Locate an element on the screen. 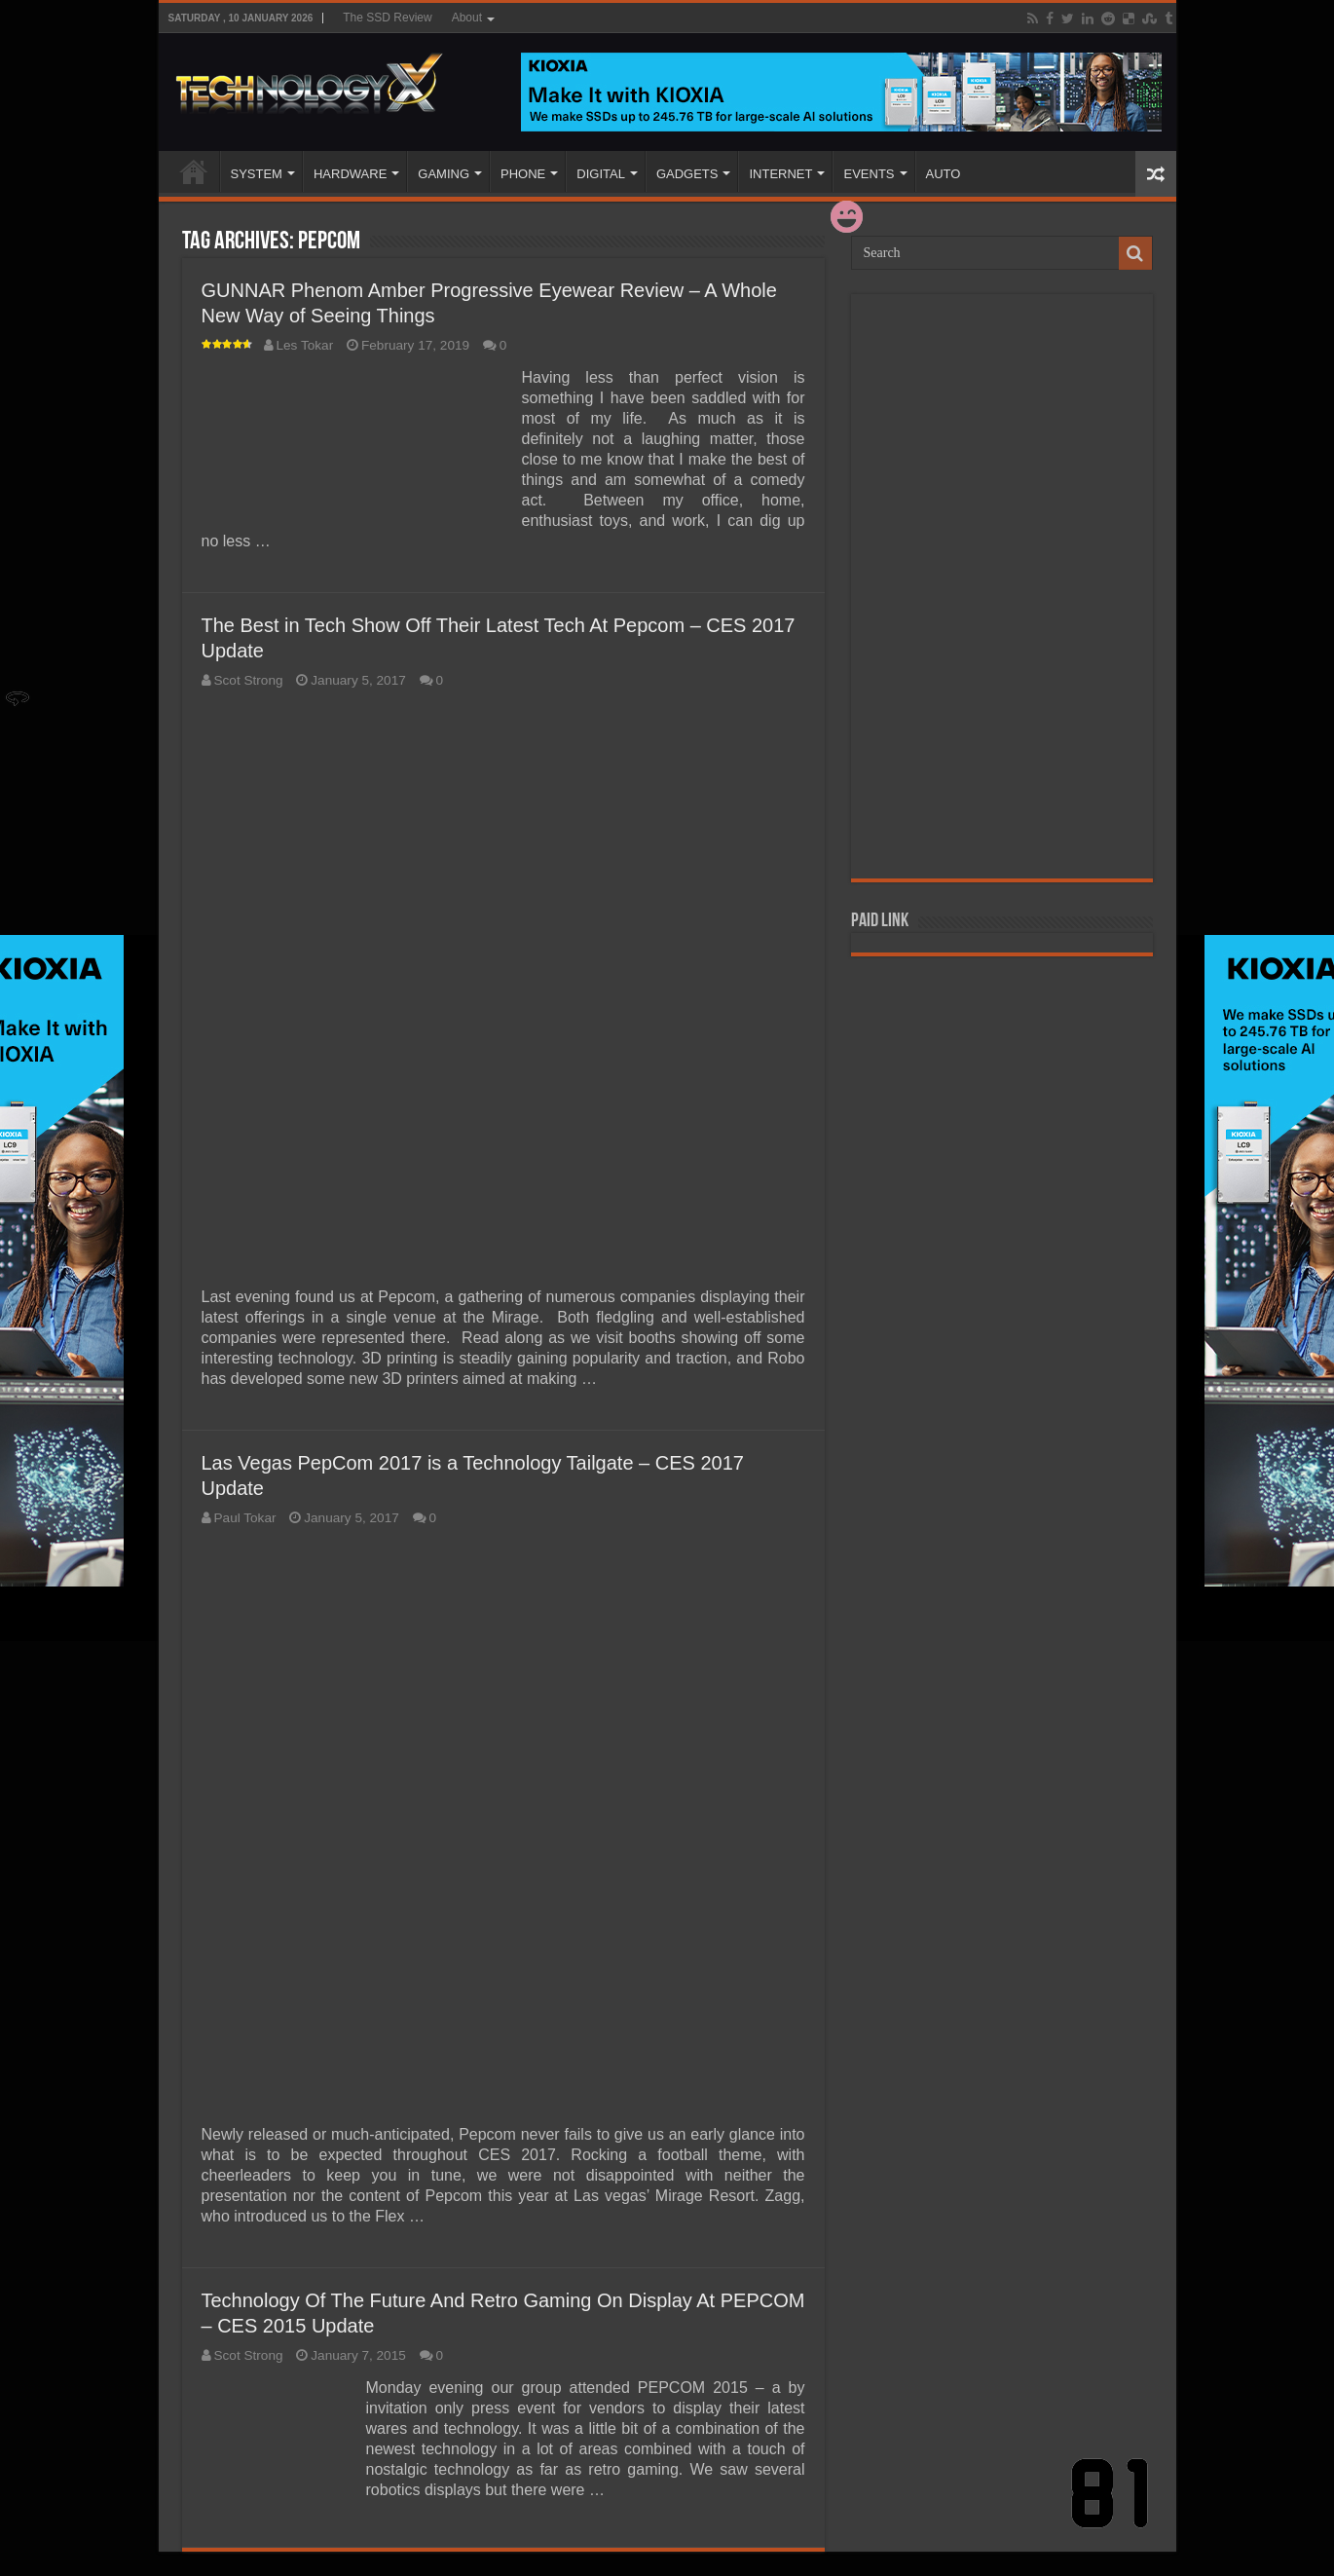 This screenshot has width=1334, height=2576. view 360-degree panorama or image is located at coordinates (18, 697).